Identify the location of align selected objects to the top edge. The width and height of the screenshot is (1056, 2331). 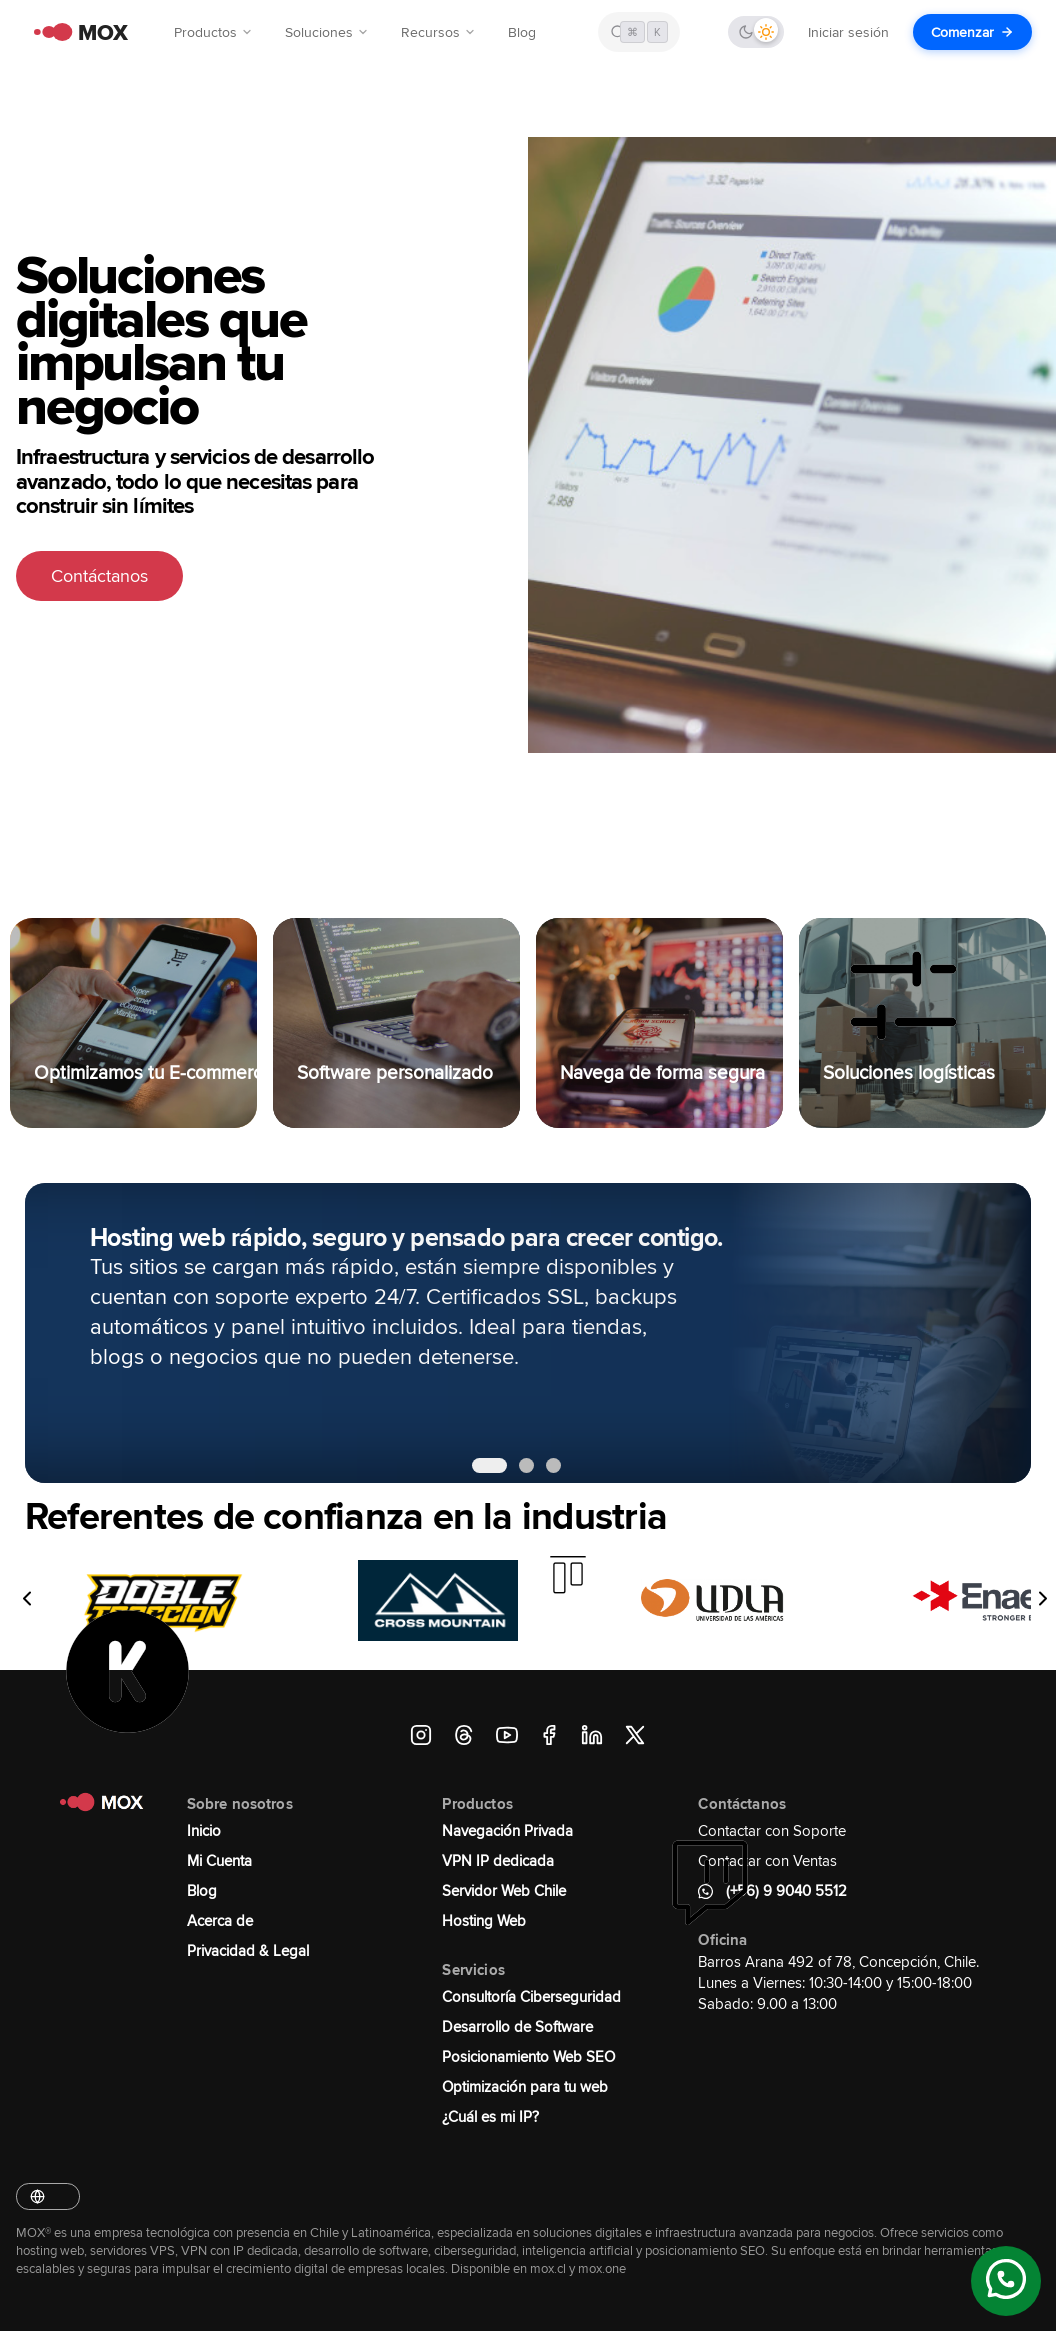
(568, 1574).